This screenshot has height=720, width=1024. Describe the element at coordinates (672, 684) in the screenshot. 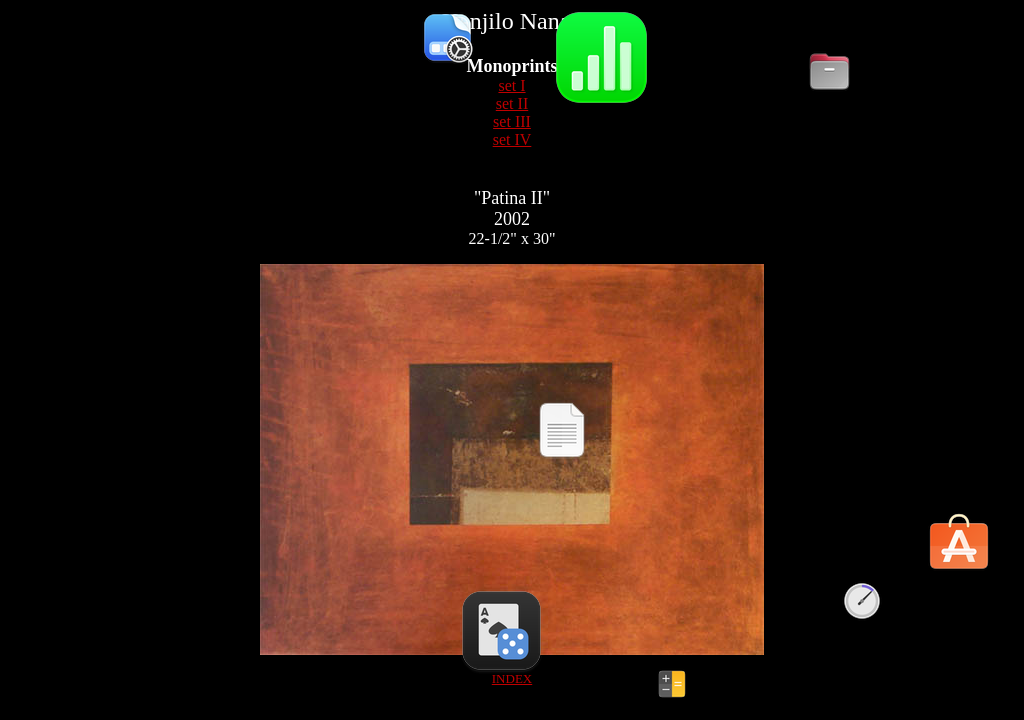

I see `open the calculator app` at that location.